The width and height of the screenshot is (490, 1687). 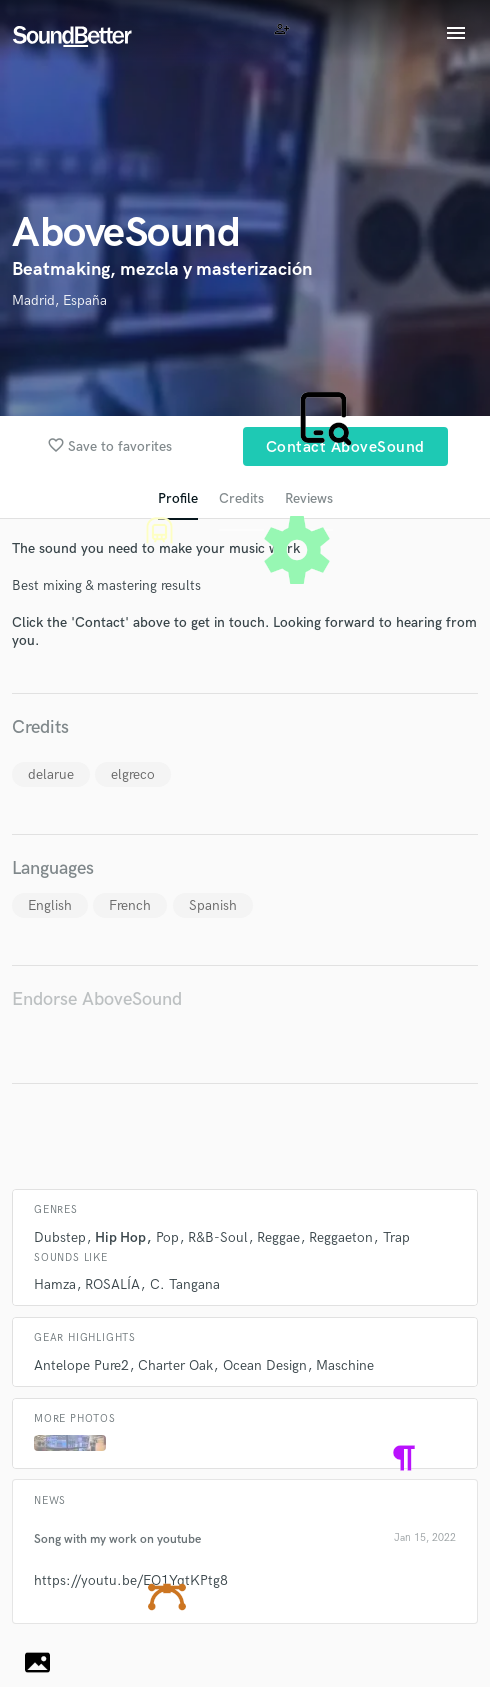 I want to click on access settings, so click(x=297, y=550).